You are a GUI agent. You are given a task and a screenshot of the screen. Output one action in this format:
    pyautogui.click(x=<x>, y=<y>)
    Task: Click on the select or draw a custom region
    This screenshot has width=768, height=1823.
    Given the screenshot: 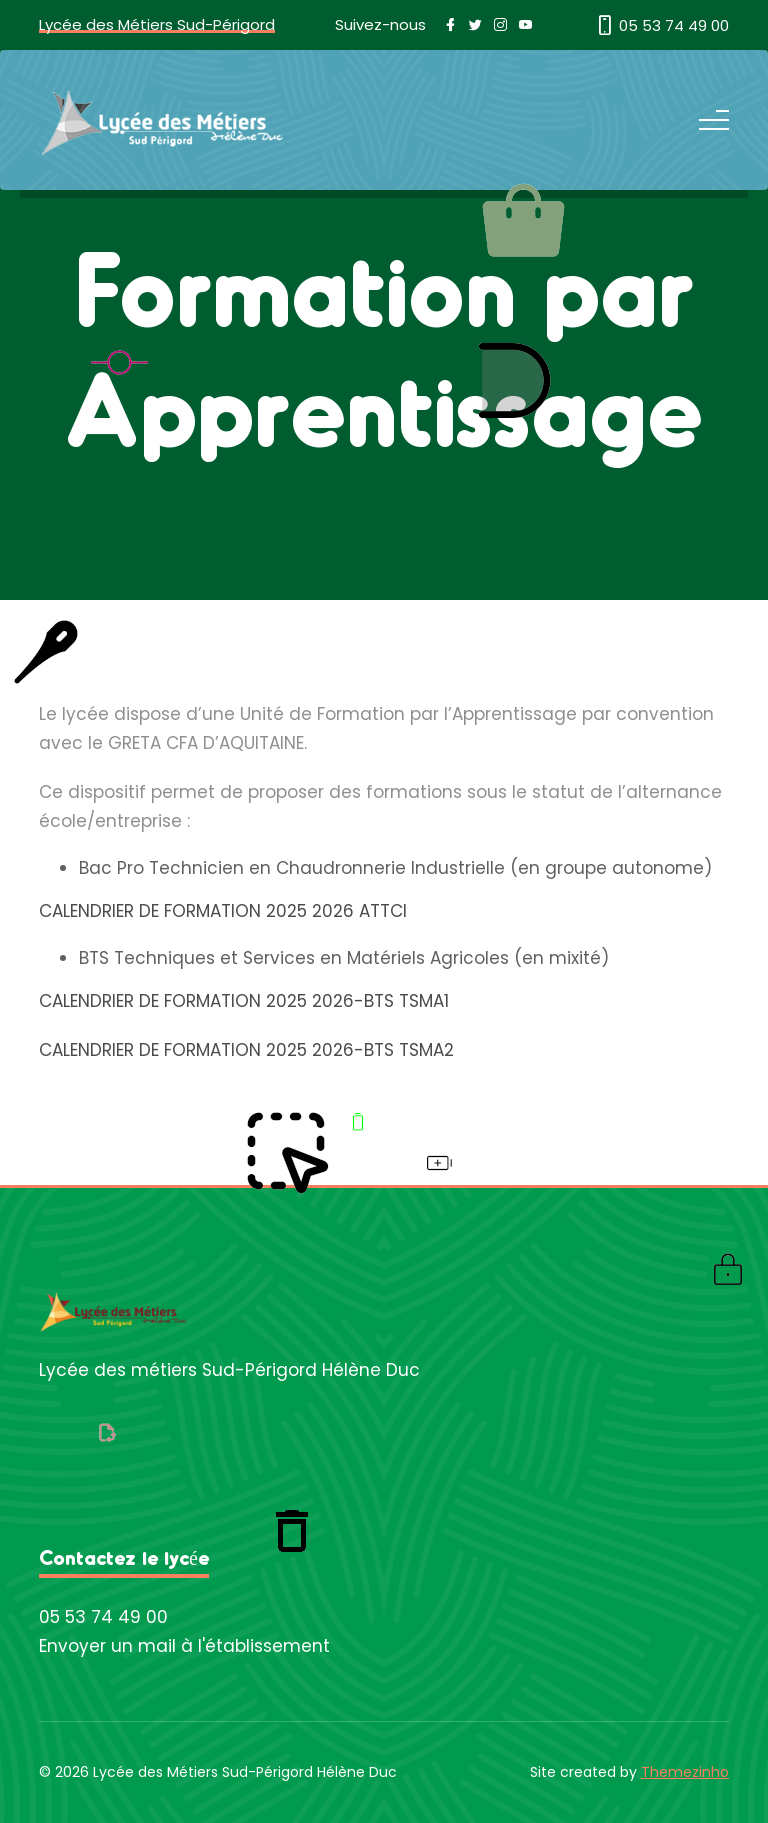 What is the action you would take?
    pyautogui.click(x=286, y=1151)
    